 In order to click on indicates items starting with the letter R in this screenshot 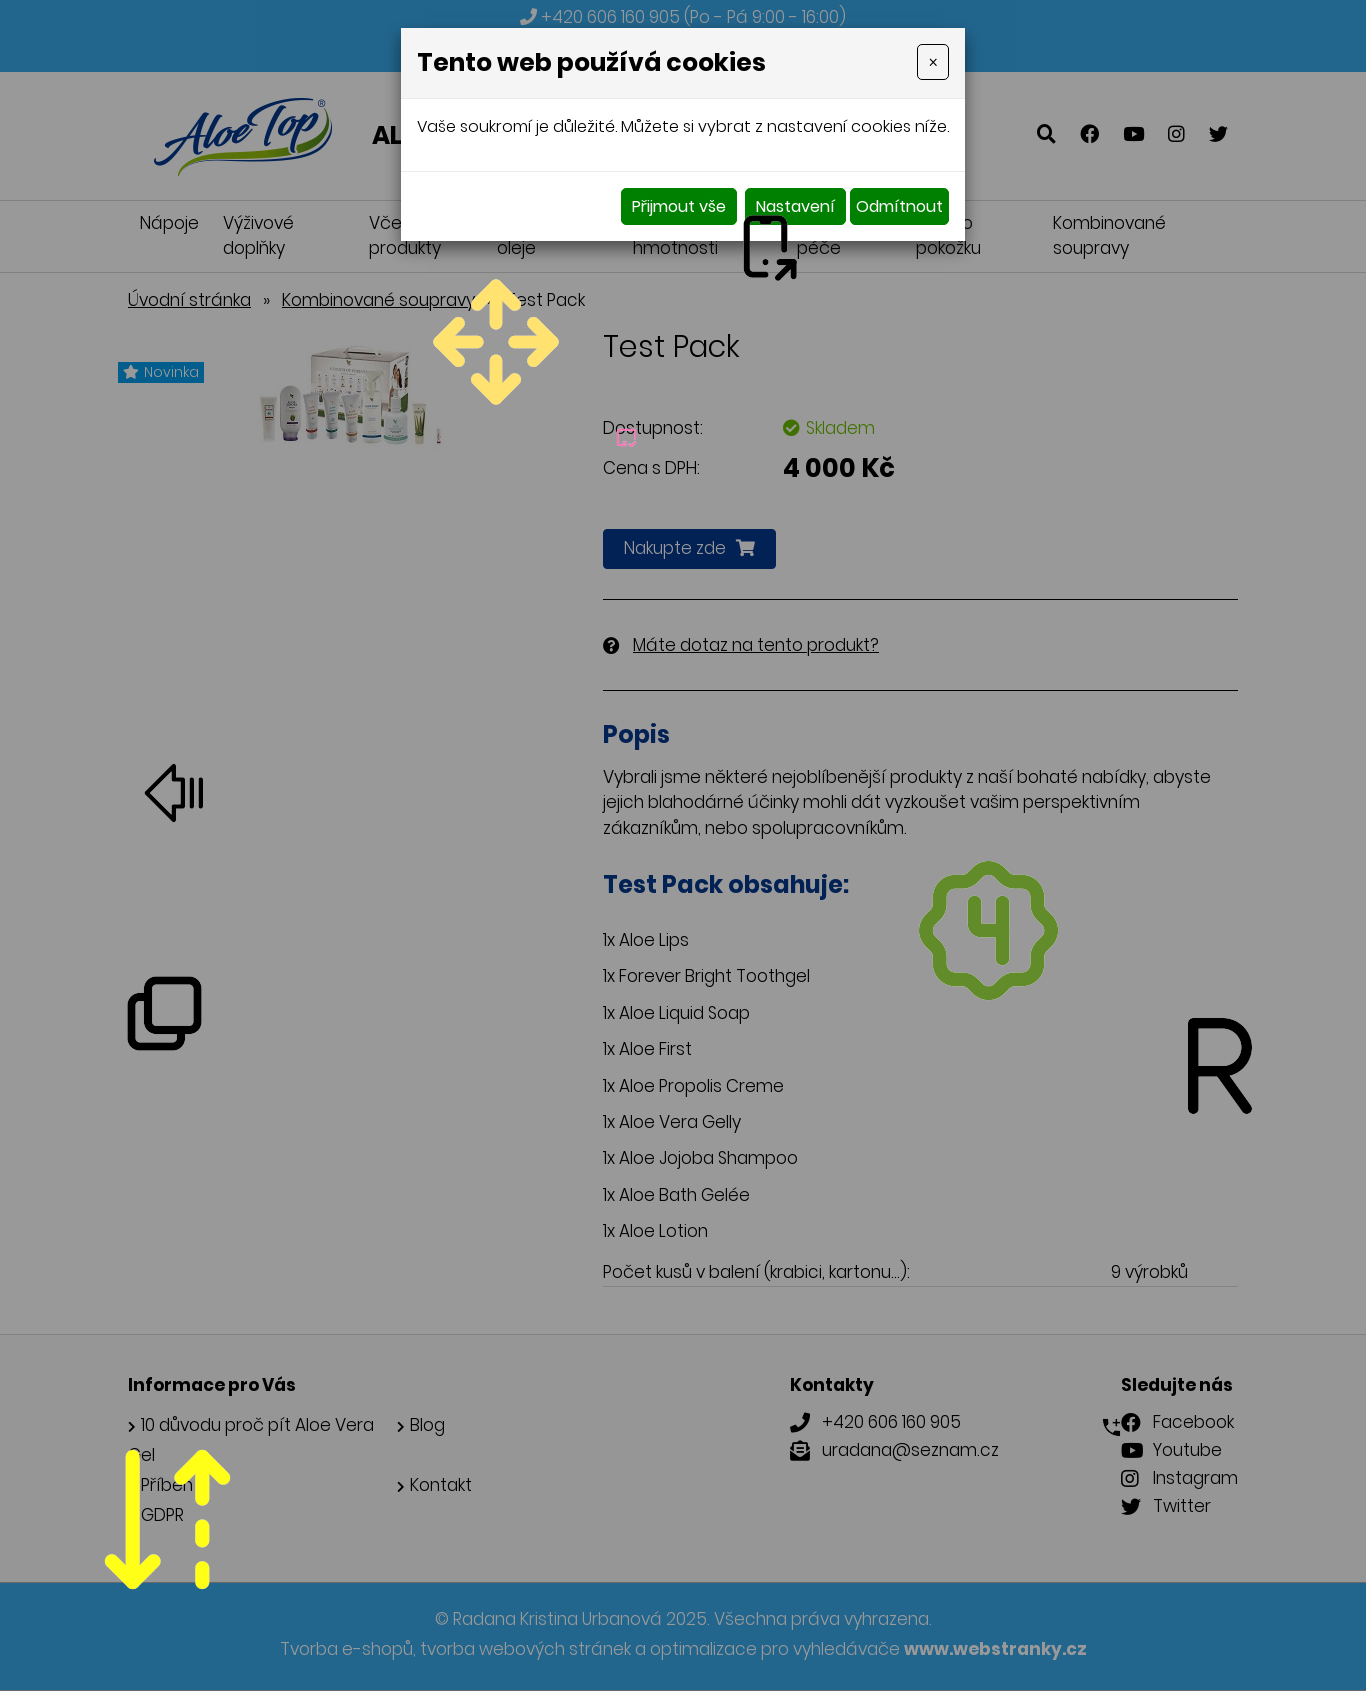, I will do `click(1220, 1066)`.